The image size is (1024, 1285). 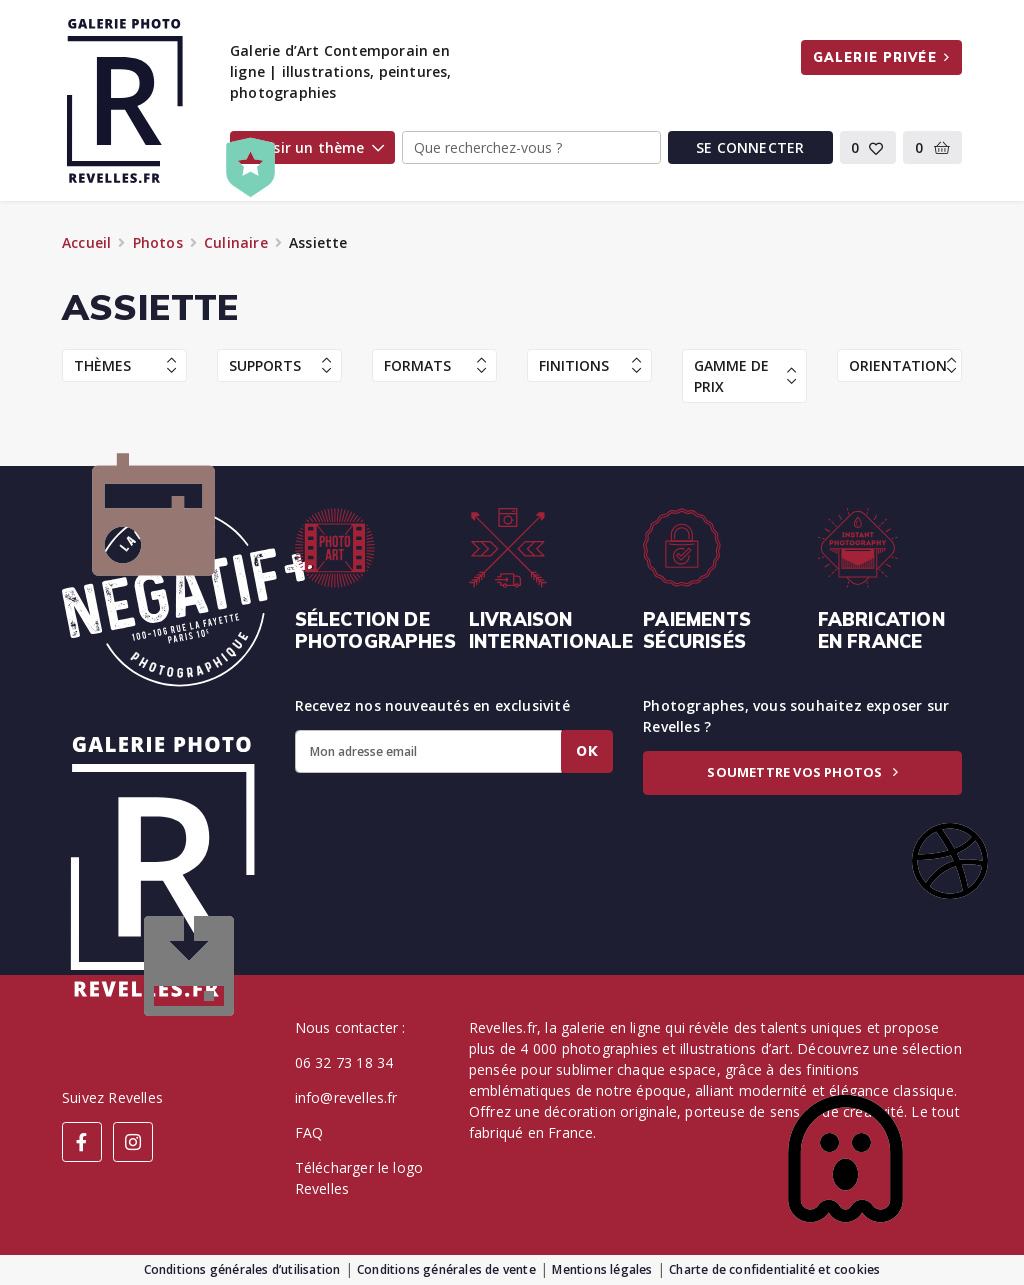 I want to click on install an app or software, so click(x=189, y=966).